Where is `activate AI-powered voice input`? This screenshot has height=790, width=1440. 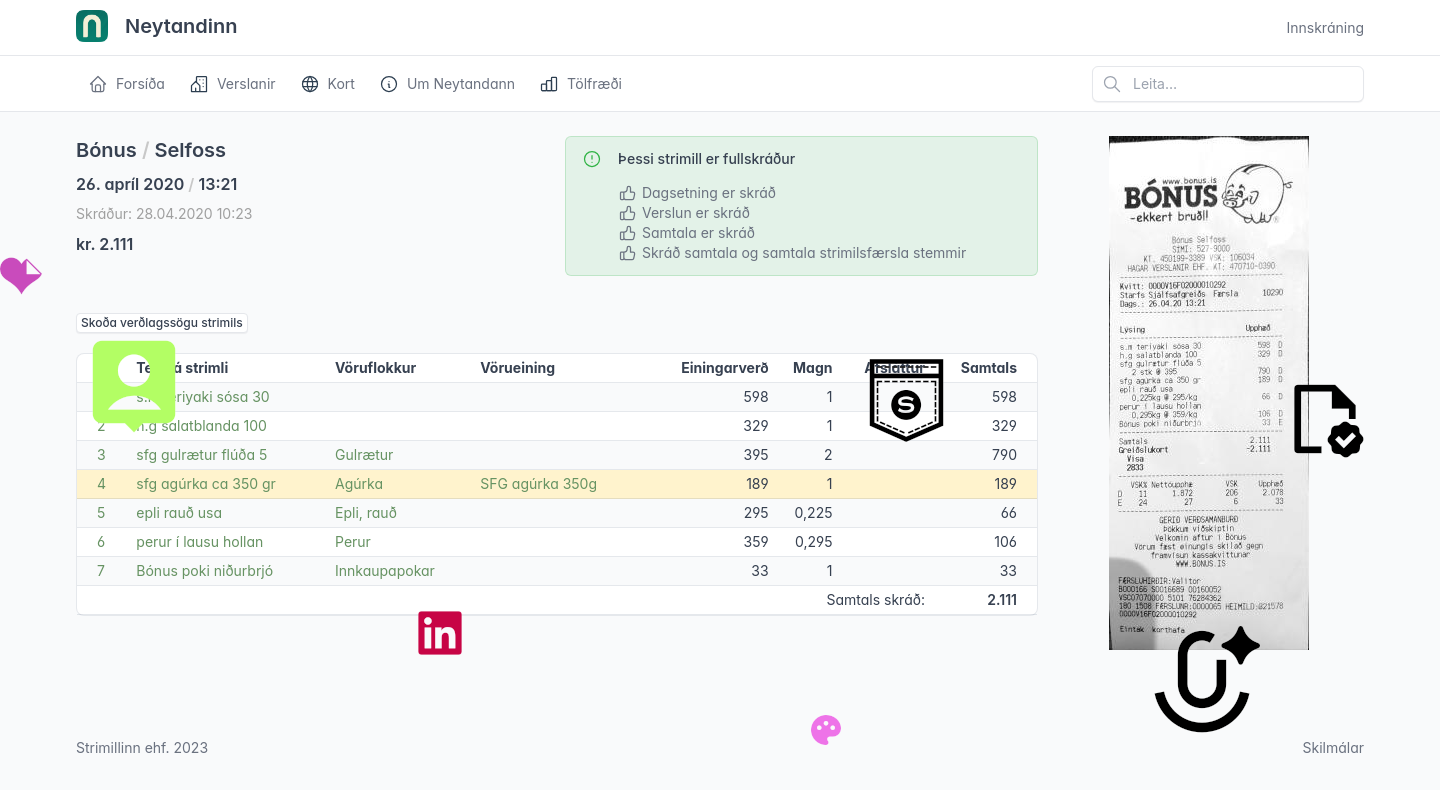 activate AI-powered voice input is located at coordinates (1202, 684).